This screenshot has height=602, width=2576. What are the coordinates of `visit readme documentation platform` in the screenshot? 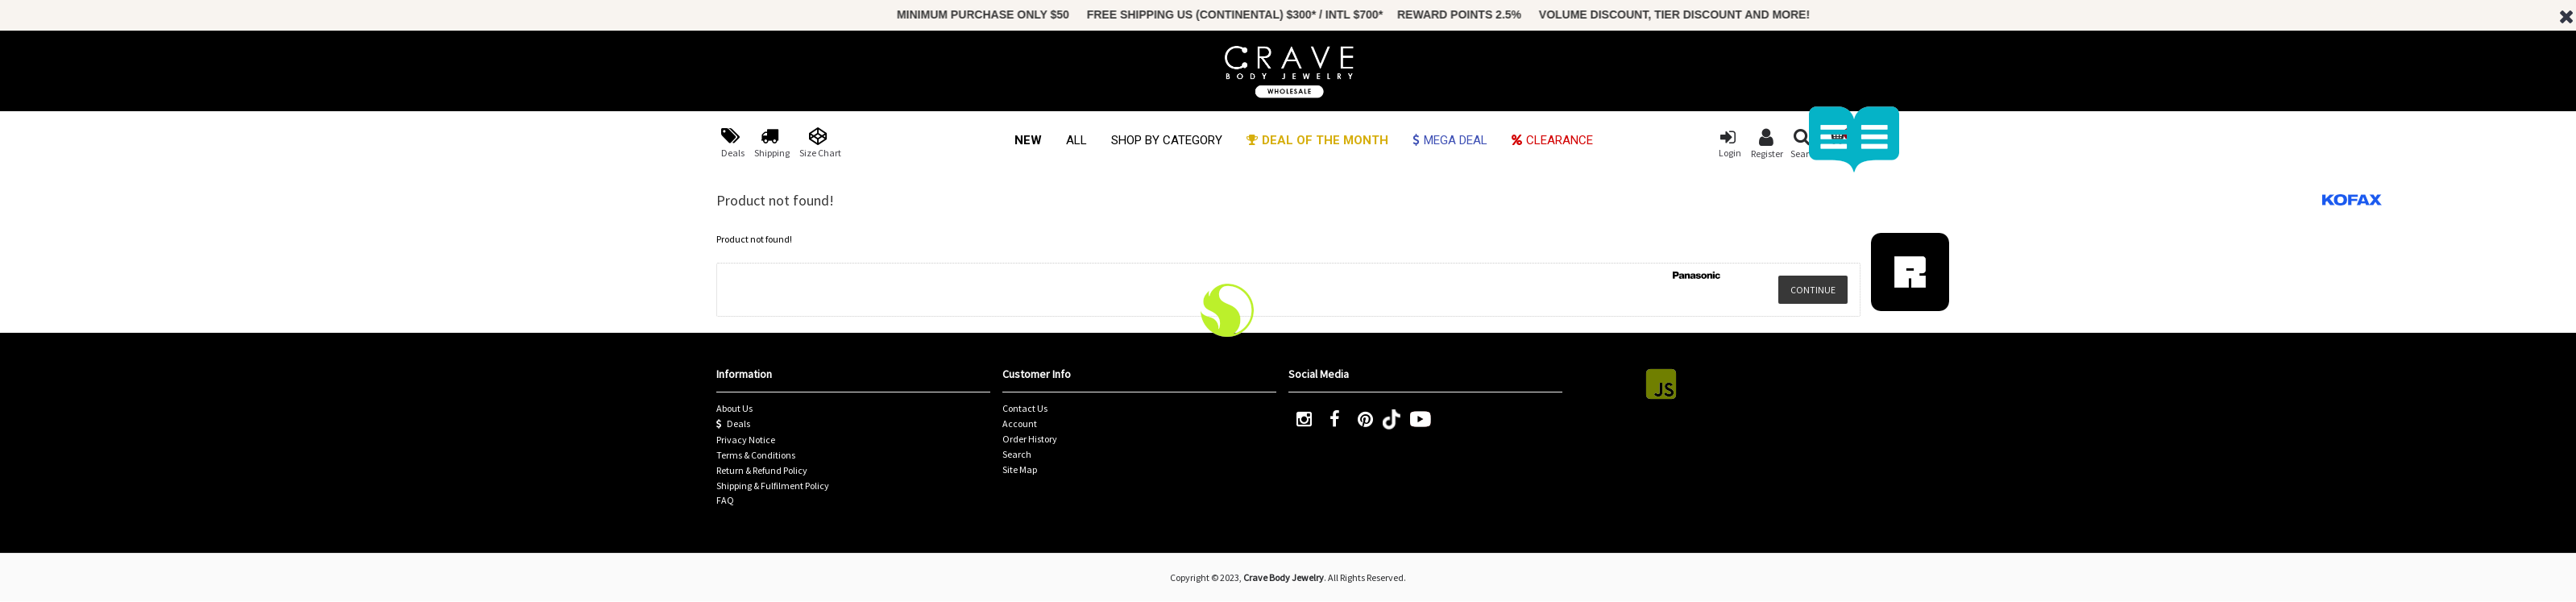 It's located at (1854, 139).